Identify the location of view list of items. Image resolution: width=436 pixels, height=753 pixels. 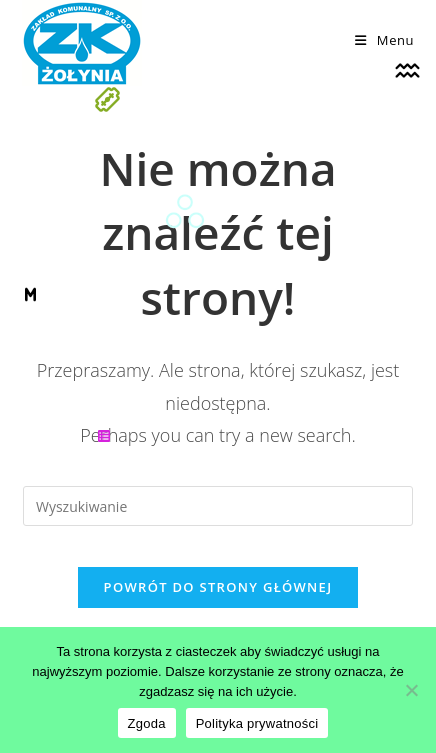
(104, 436).